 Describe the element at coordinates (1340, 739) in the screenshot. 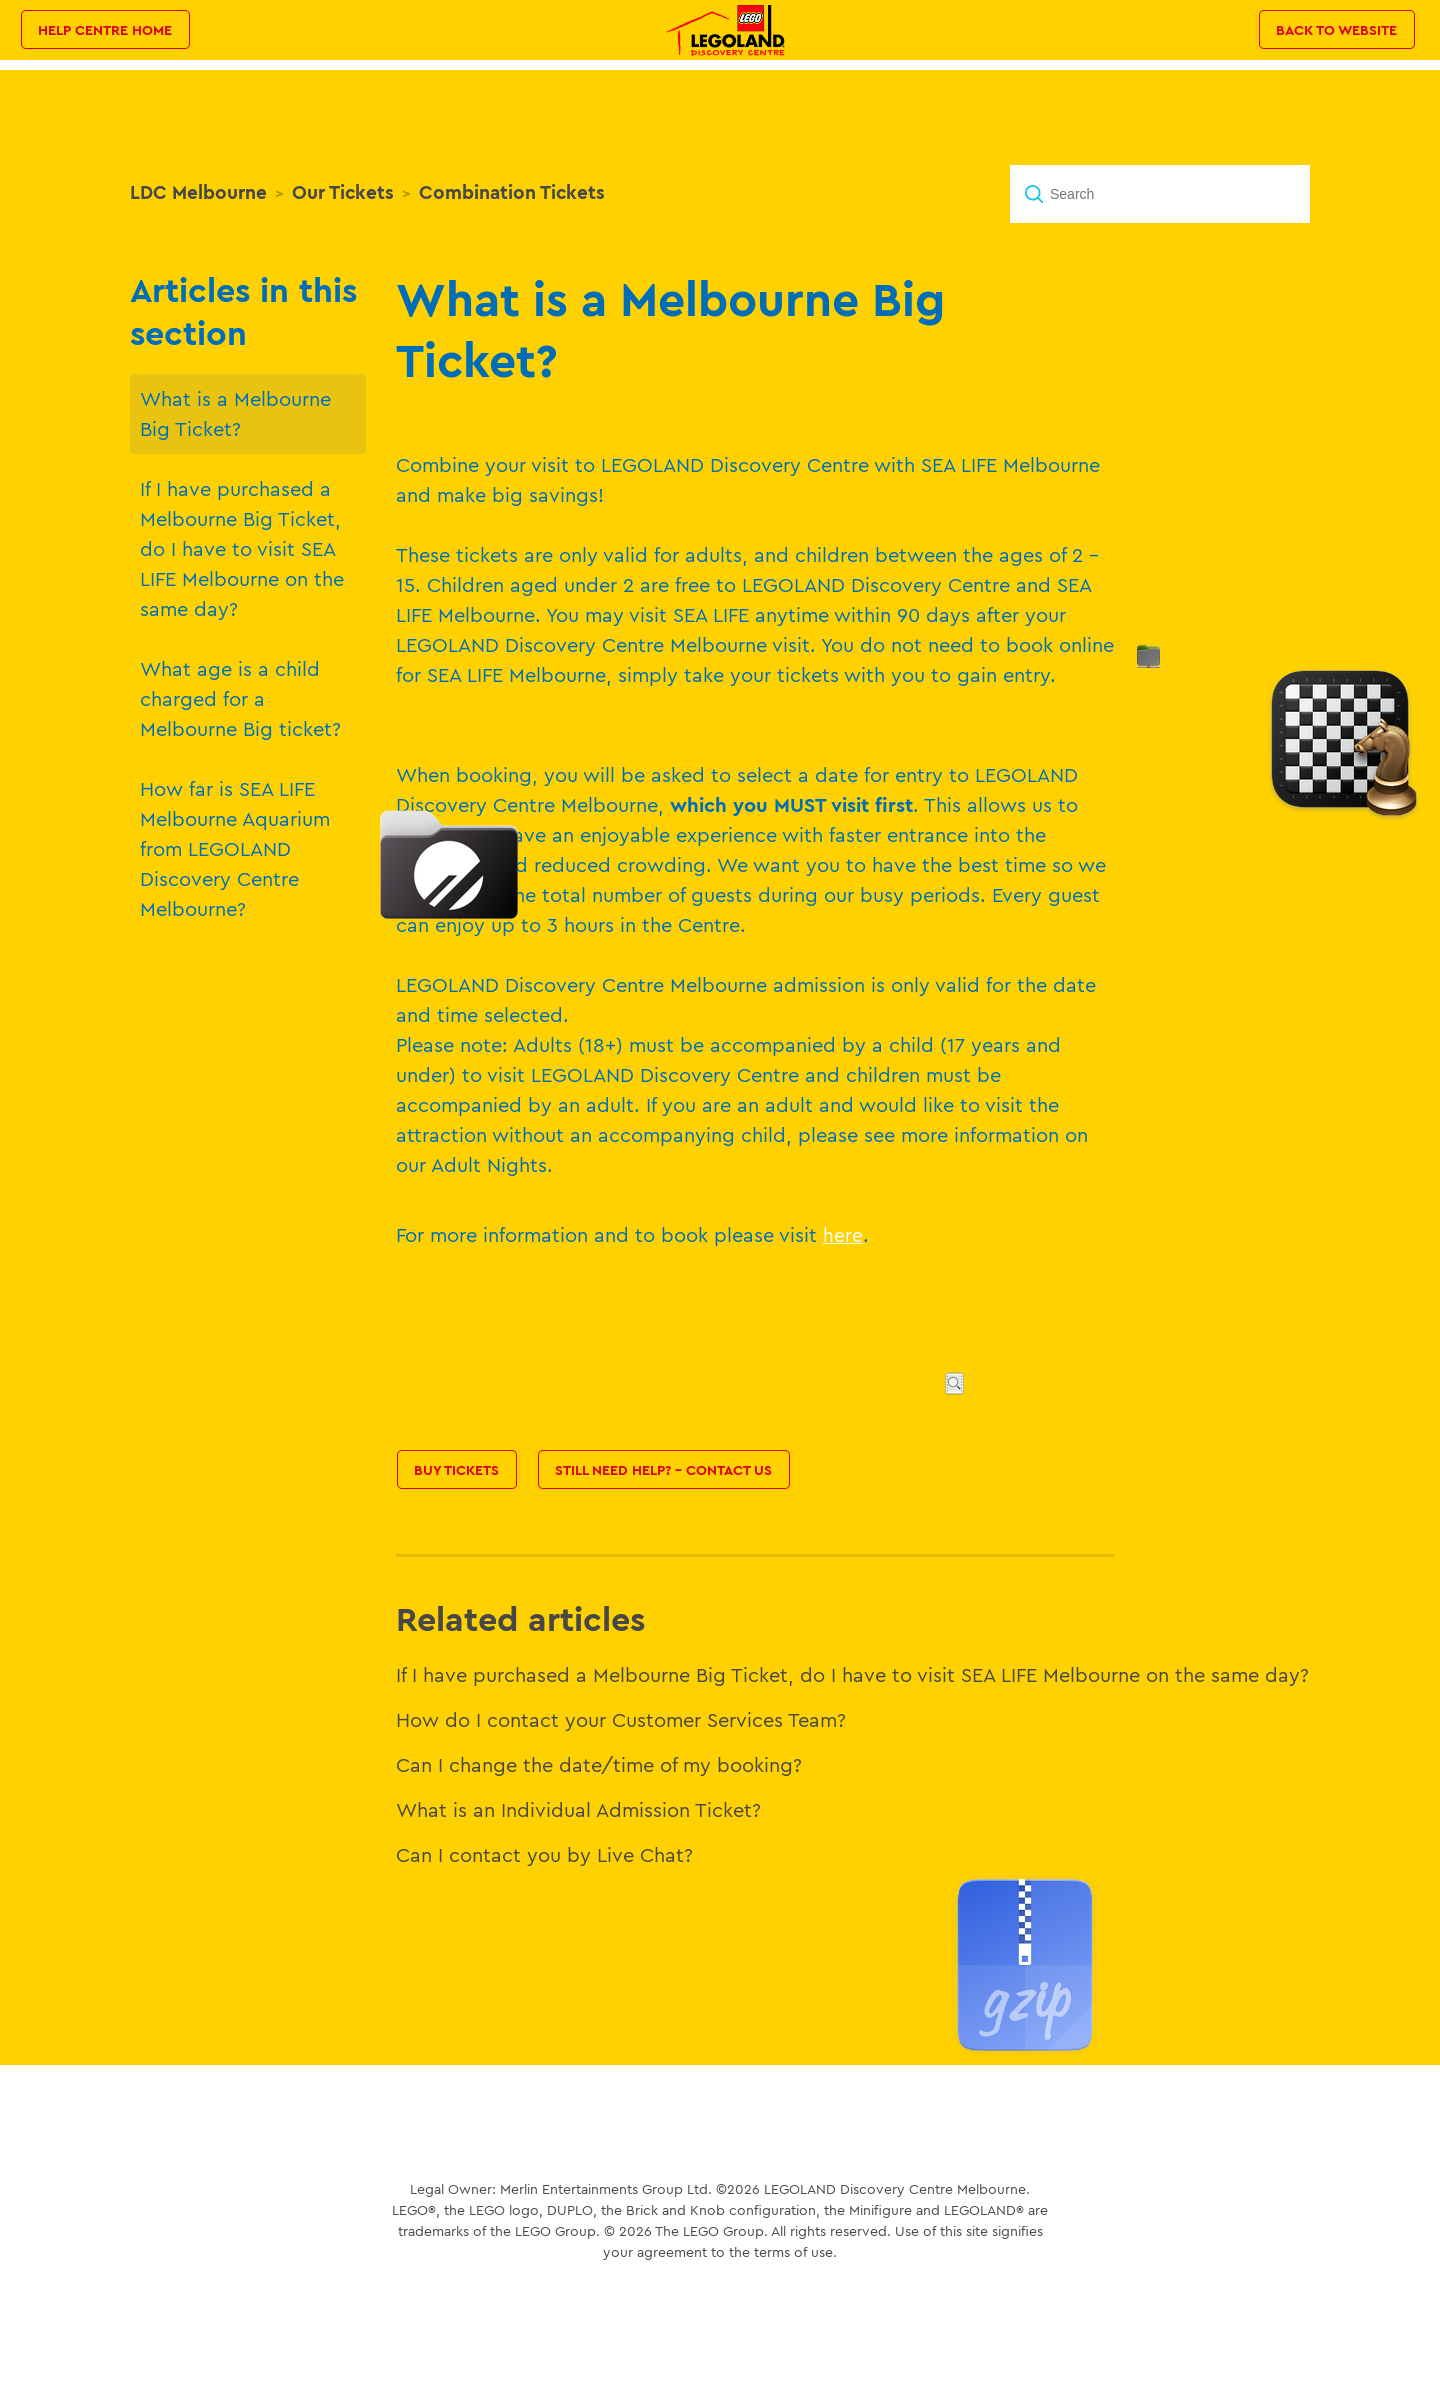

I see `open the chess game application` at that location.